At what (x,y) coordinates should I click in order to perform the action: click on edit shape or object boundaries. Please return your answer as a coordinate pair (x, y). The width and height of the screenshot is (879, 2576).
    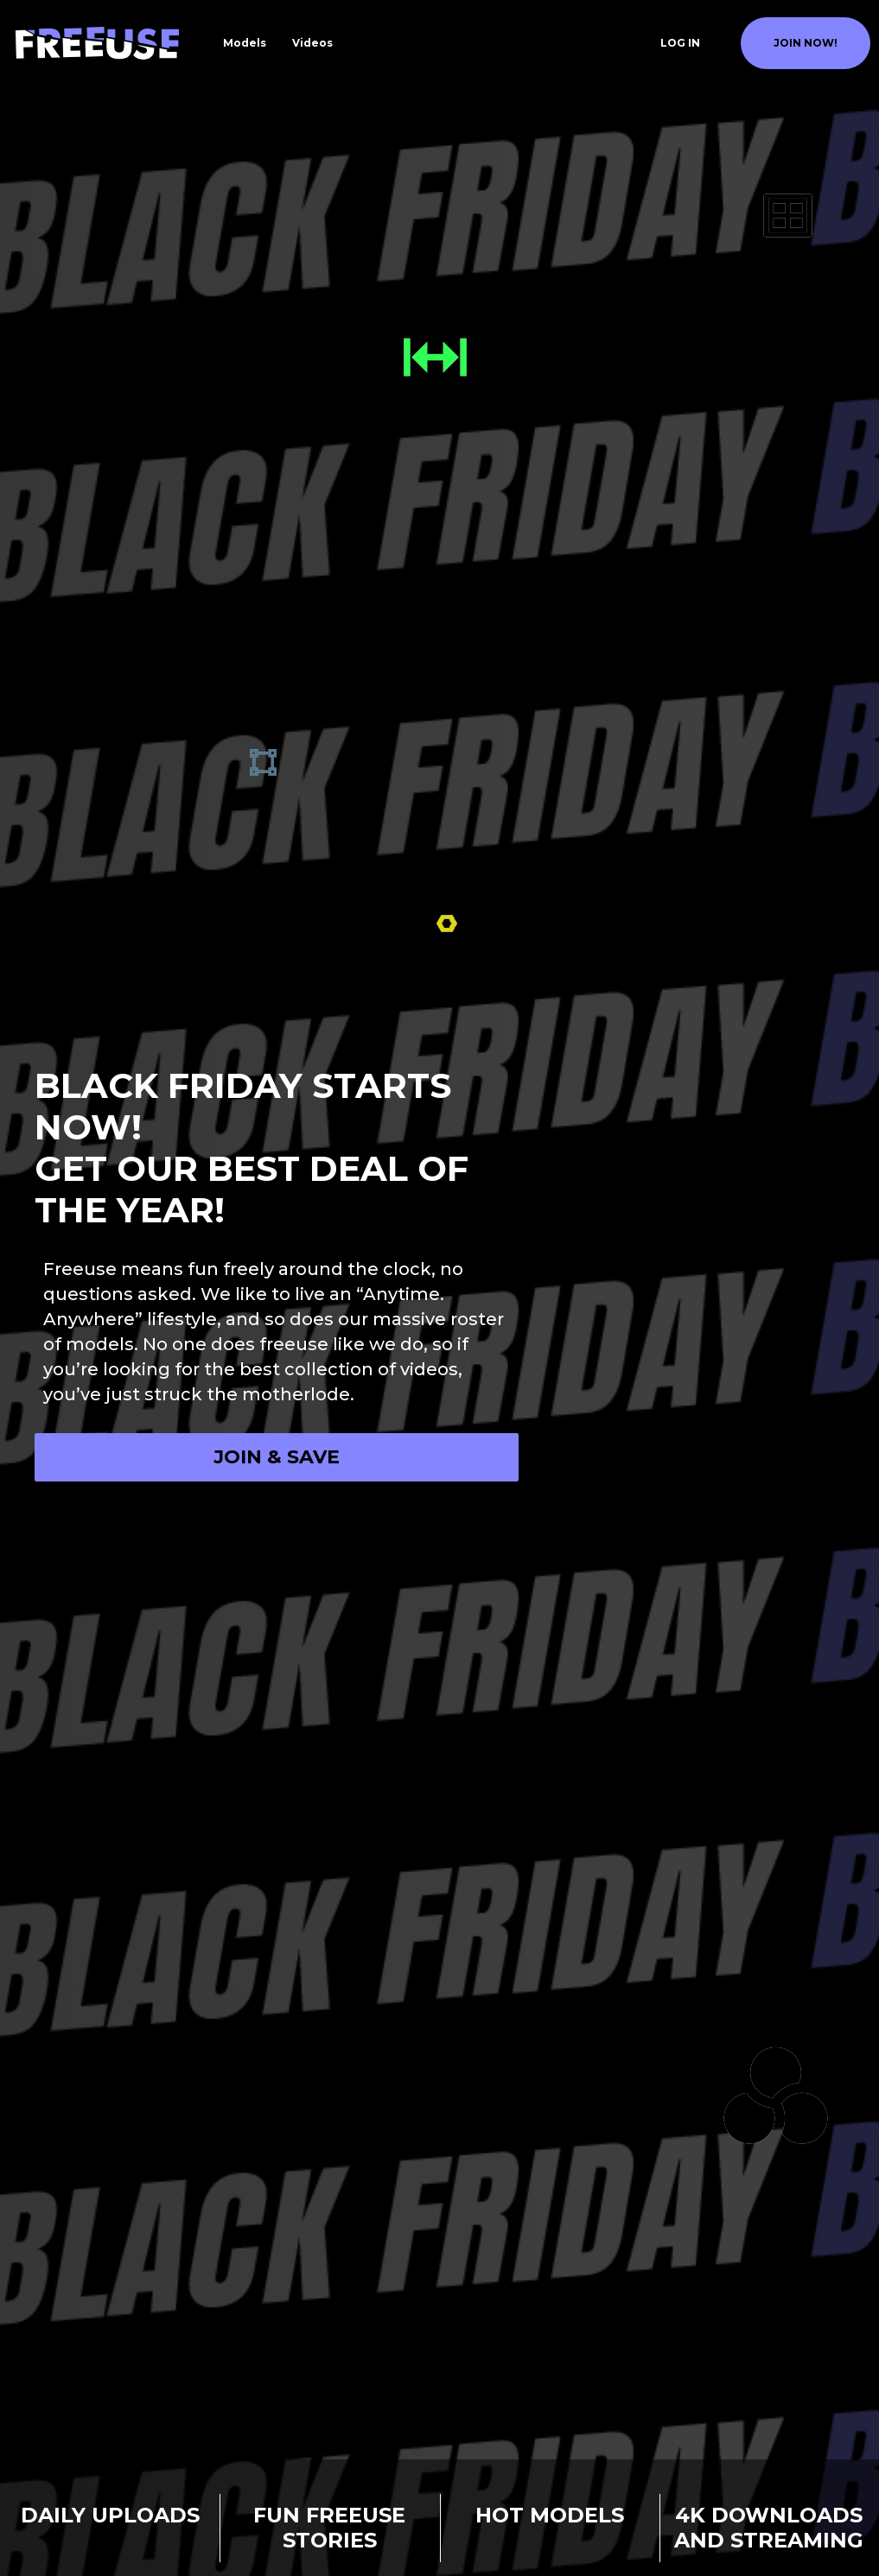
    Looking at the image, I should click on (263, 762).